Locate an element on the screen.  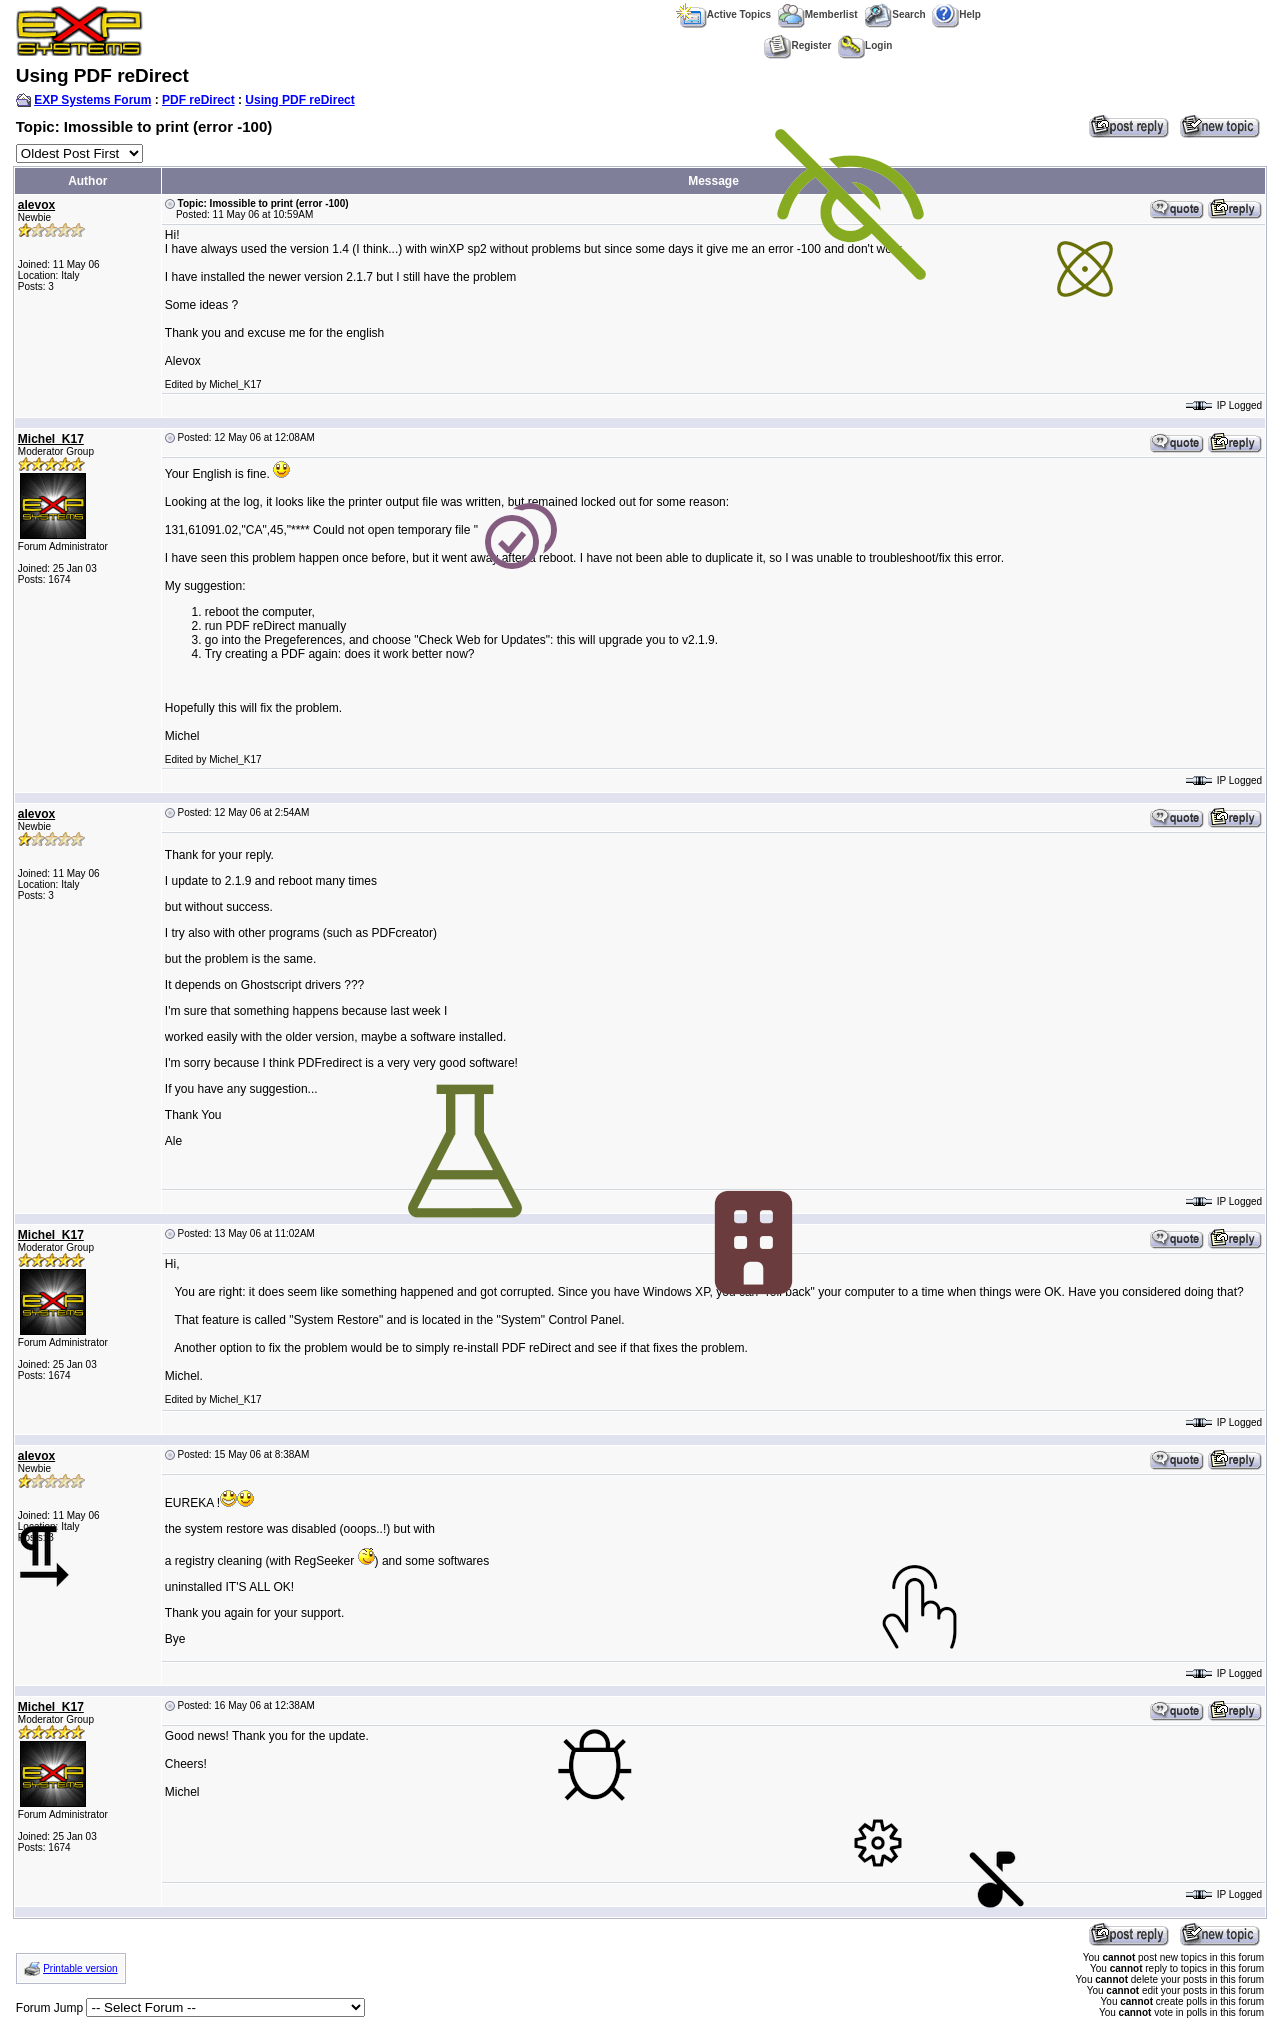
view code coverage status is located at coordinates (521, 533).